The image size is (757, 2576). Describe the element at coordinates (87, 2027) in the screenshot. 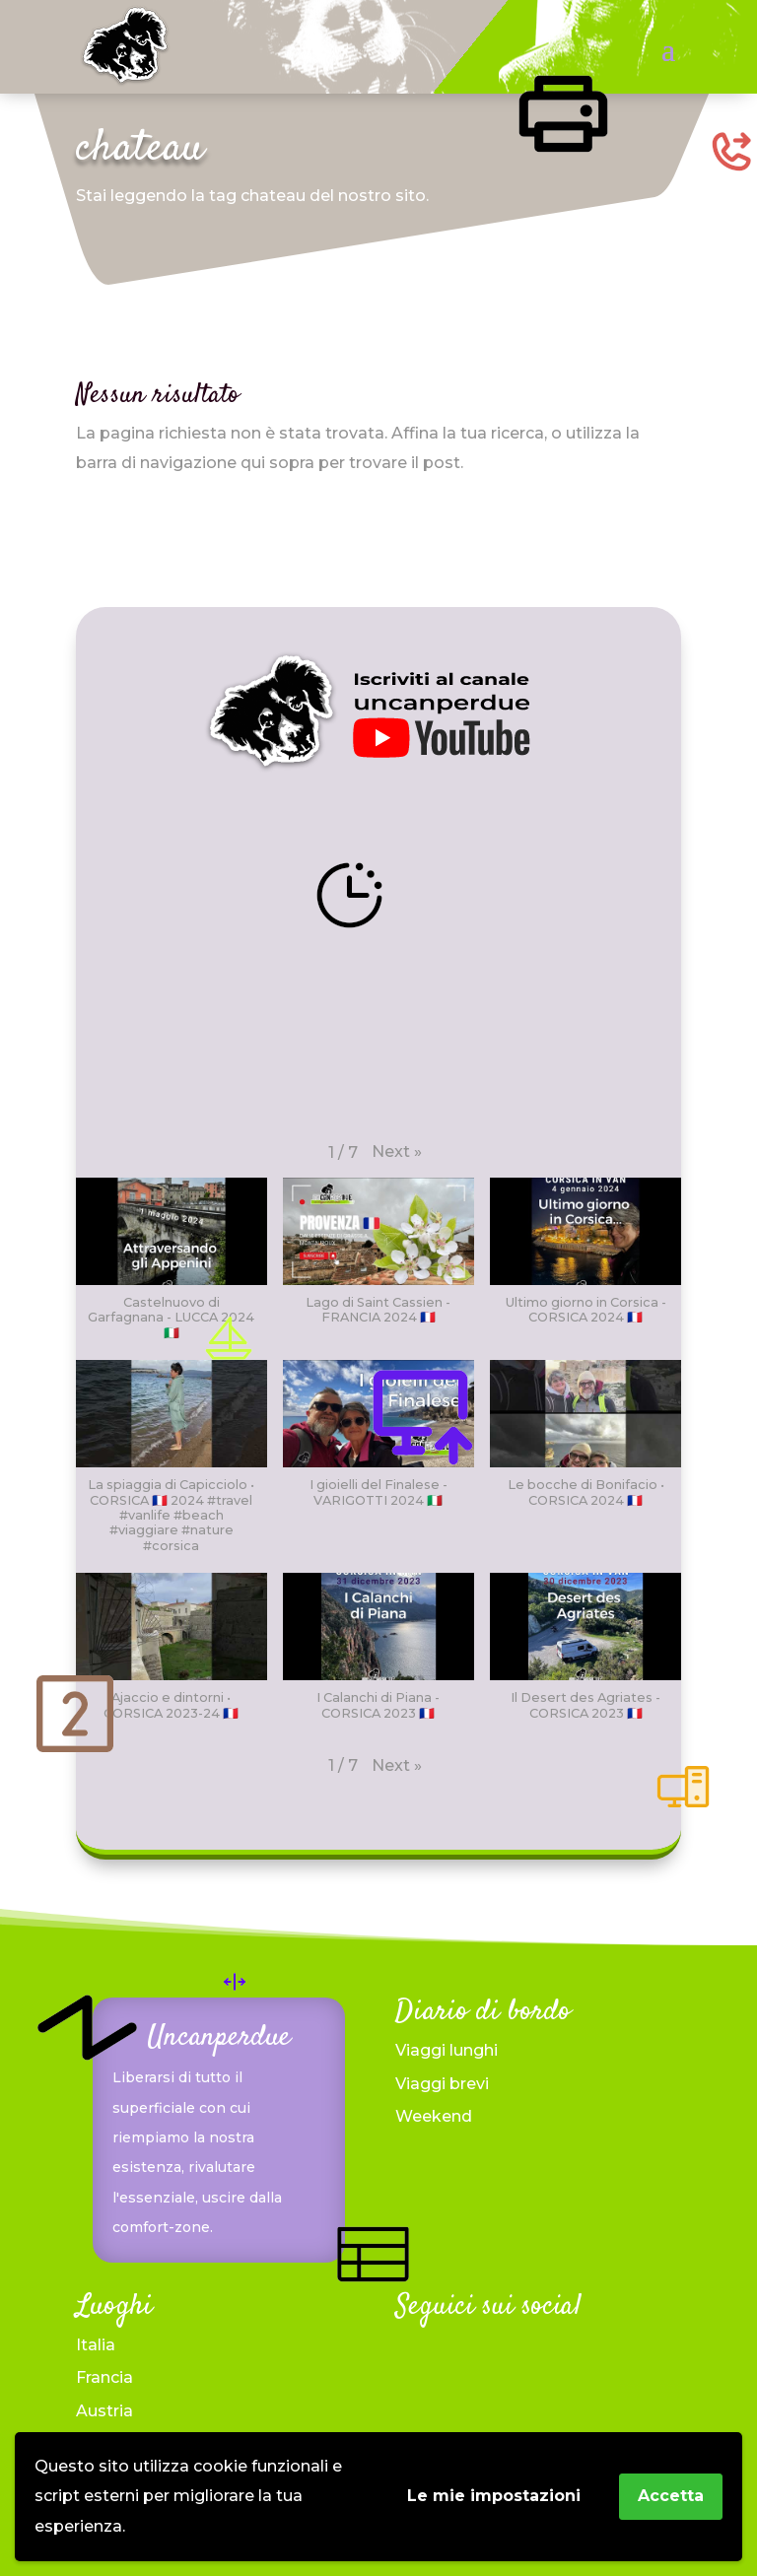

I see `select sawtooth waveform in audio synthesizer` at that location.